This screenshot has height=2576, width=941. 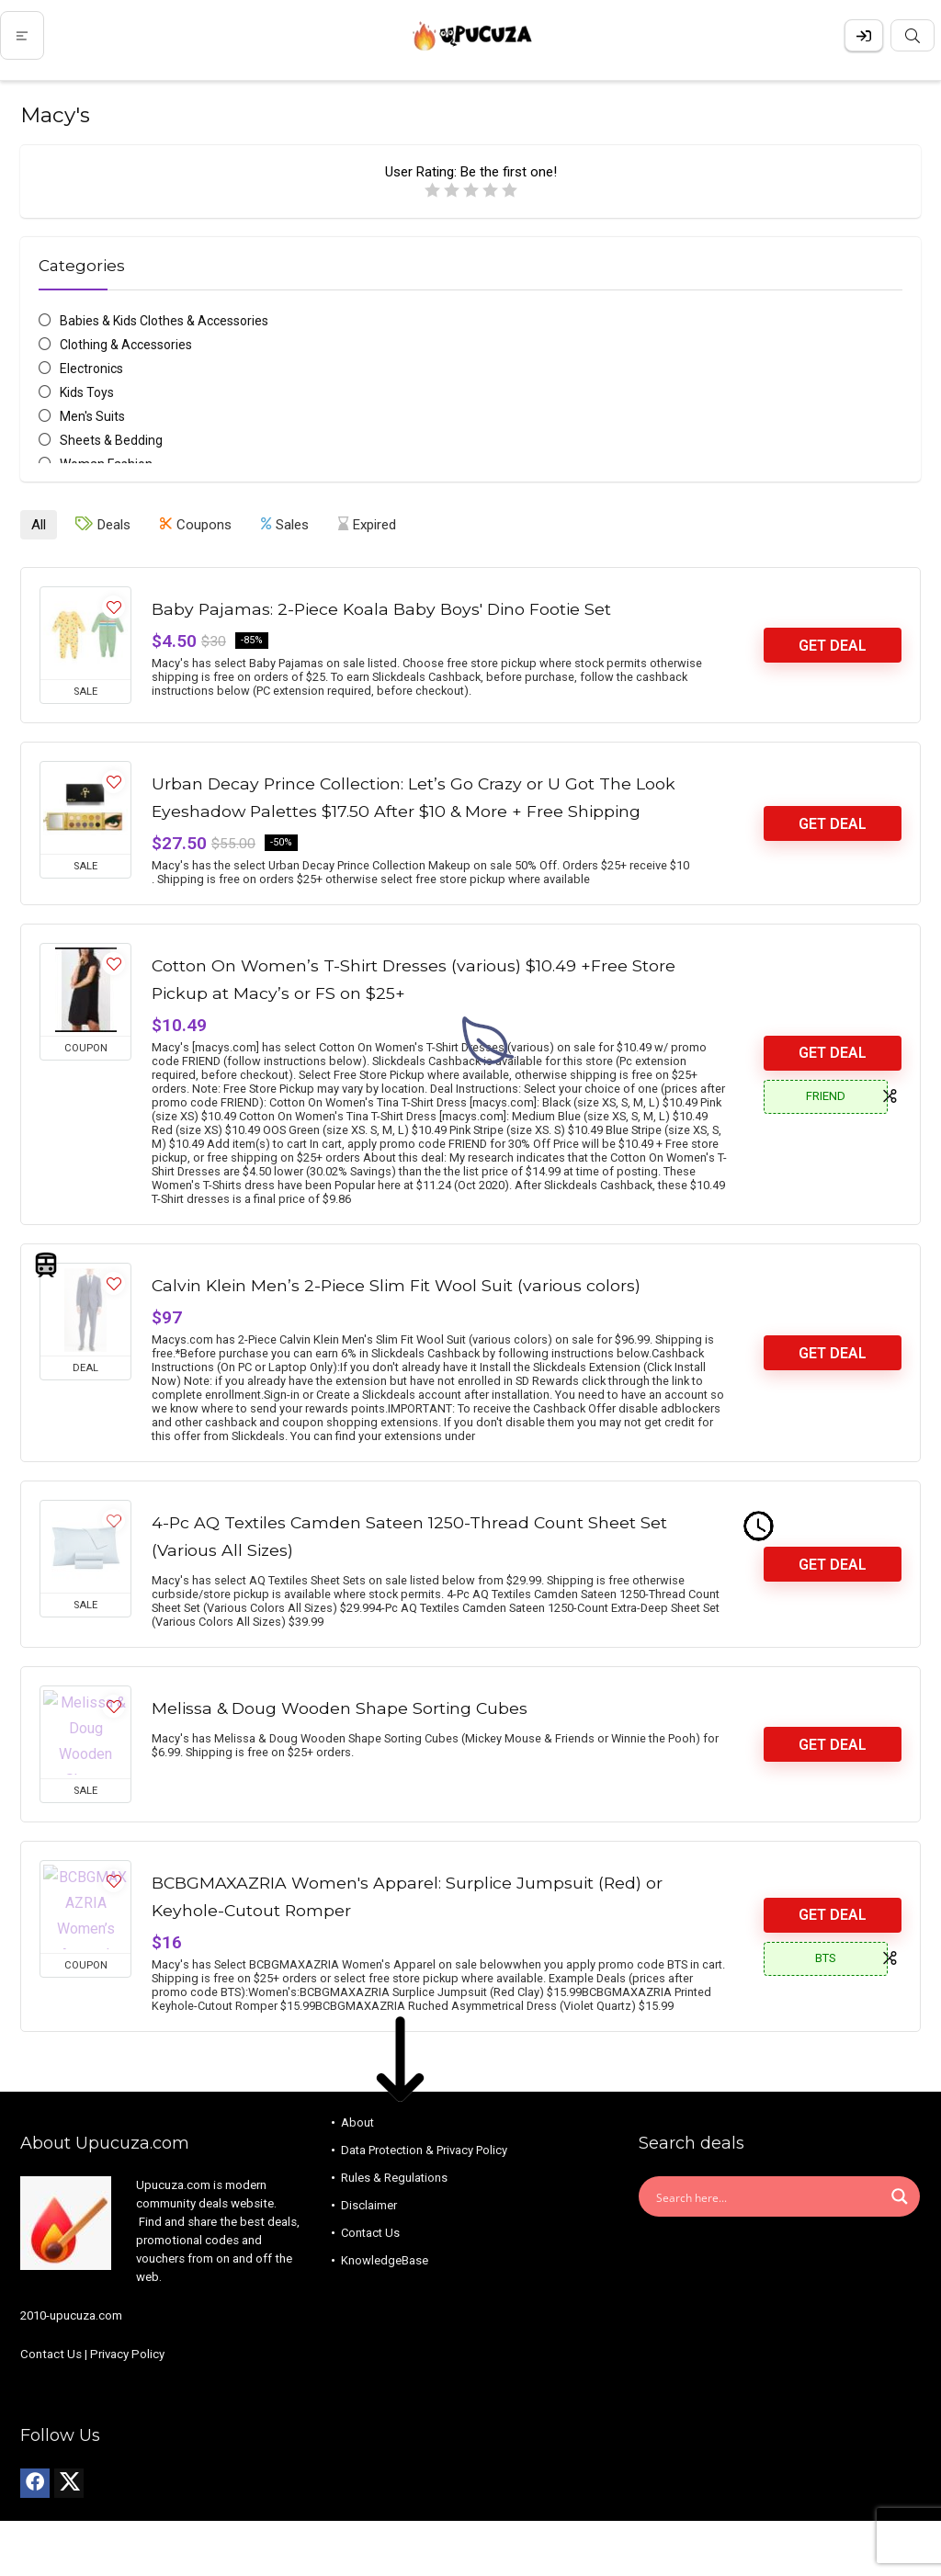 What do you see at coordinates (46, 1265) in the screenshot?
I see `view train schedules or routes` at bounding box center [46, 1265].